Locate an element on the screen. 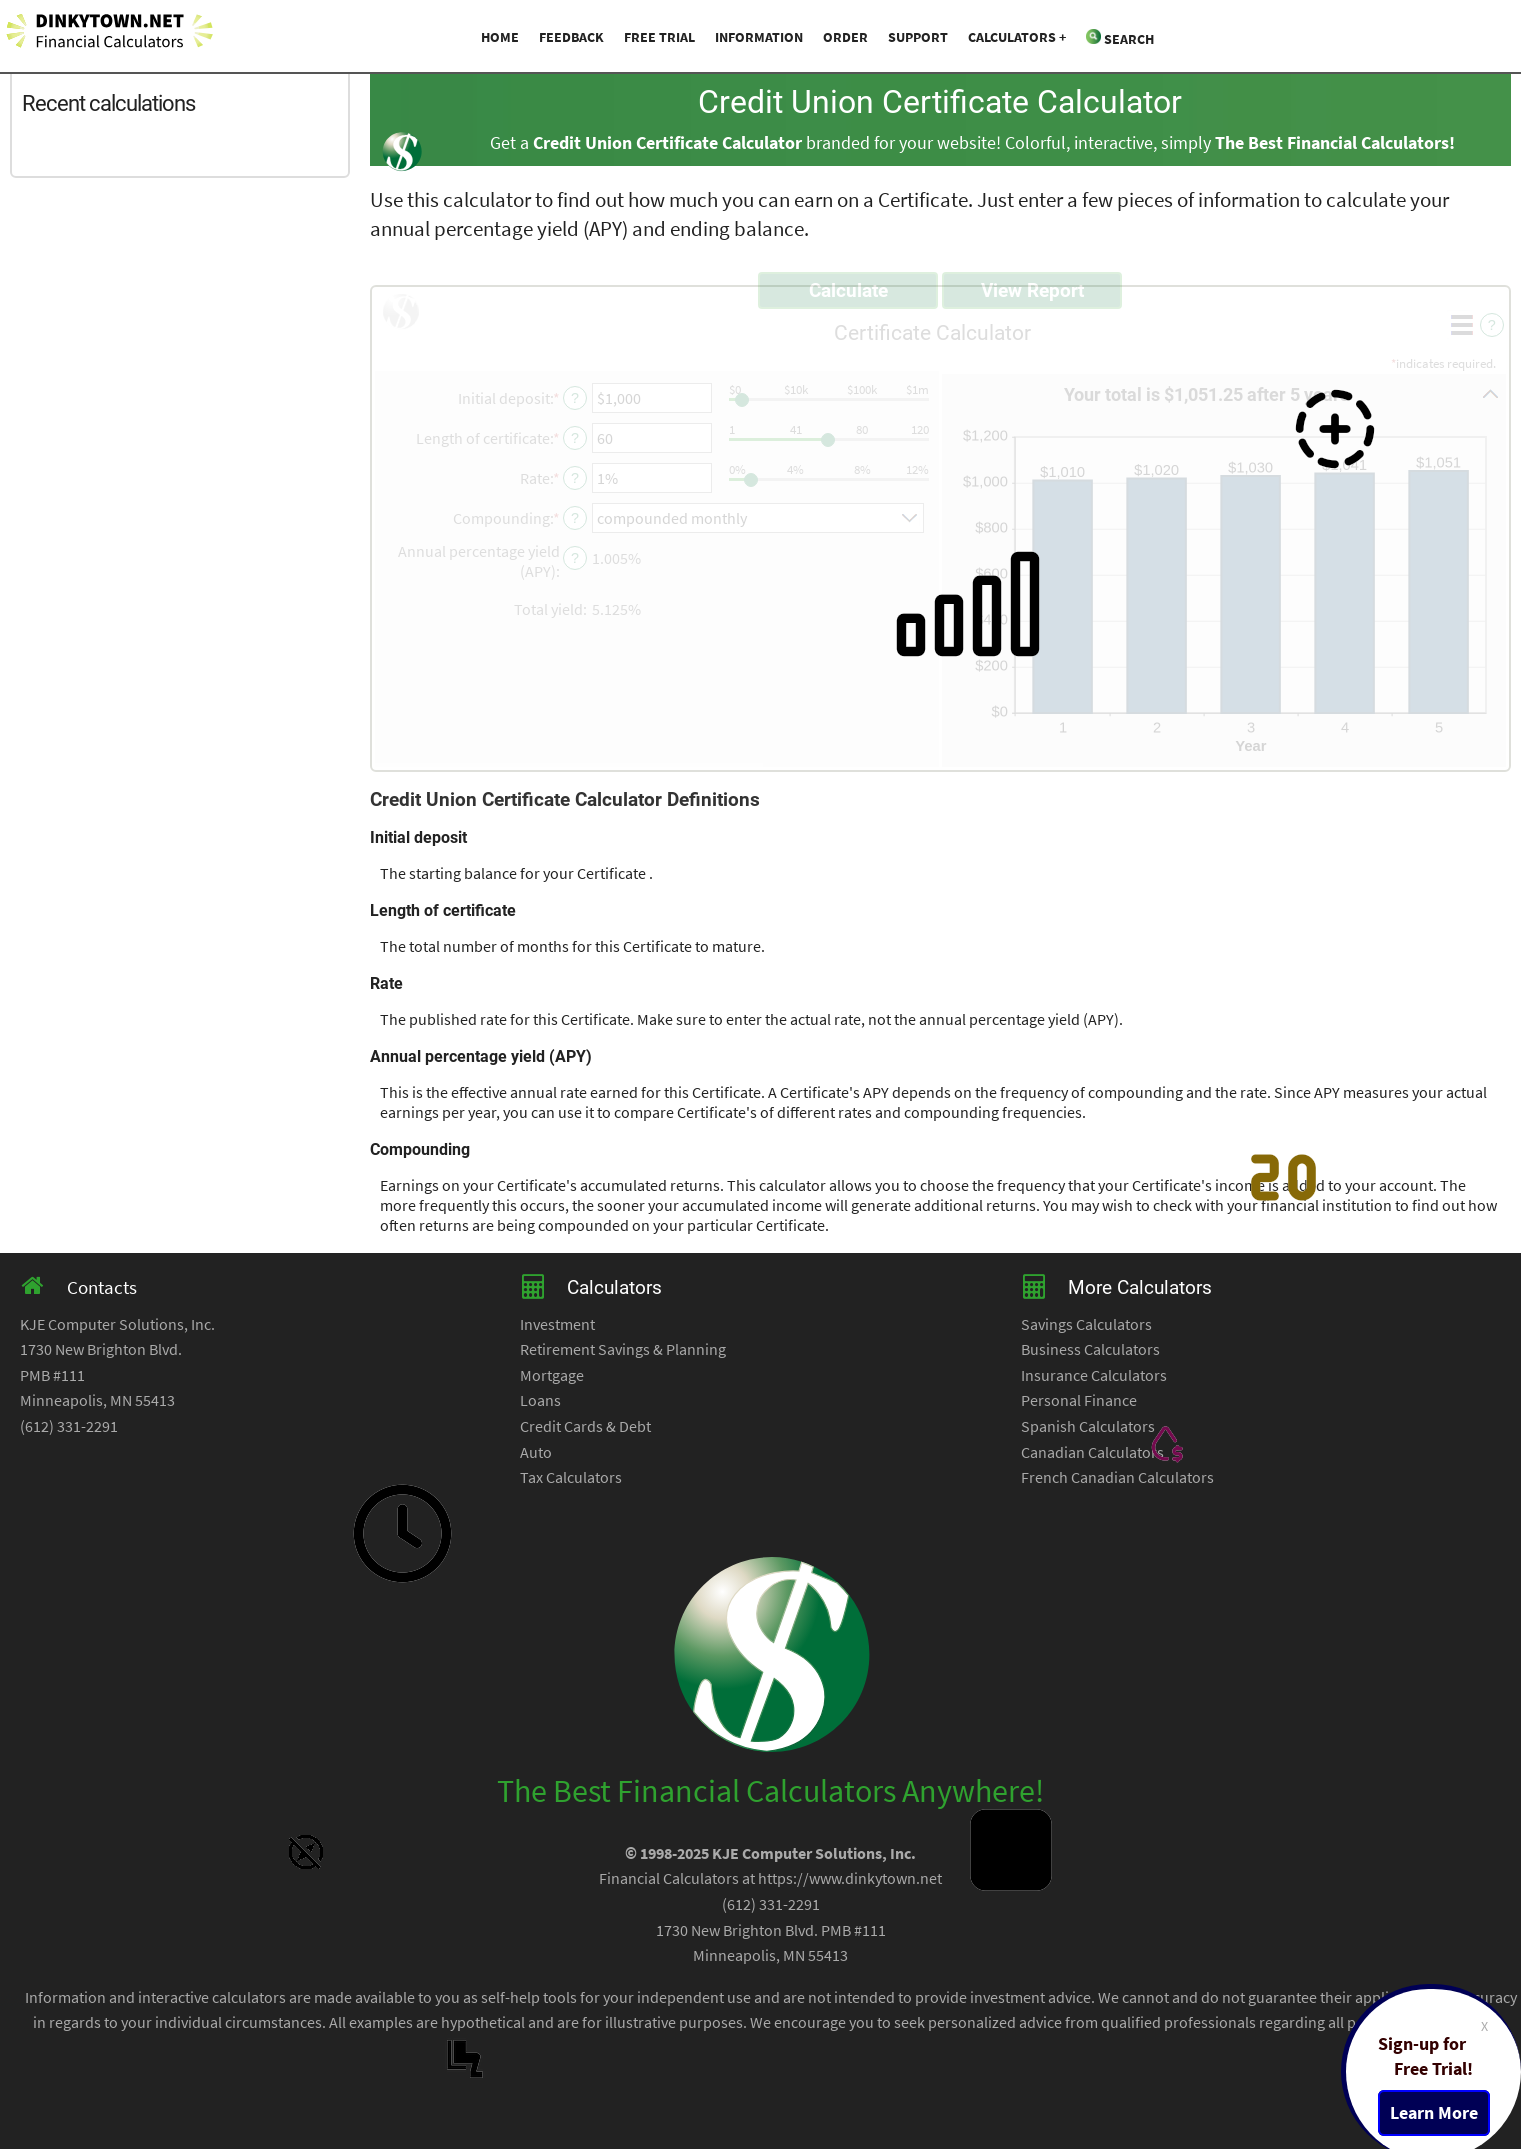 The width and height of the screenshot is (1521, 2149). stop media playback is located at coordinates (1011, 1850).